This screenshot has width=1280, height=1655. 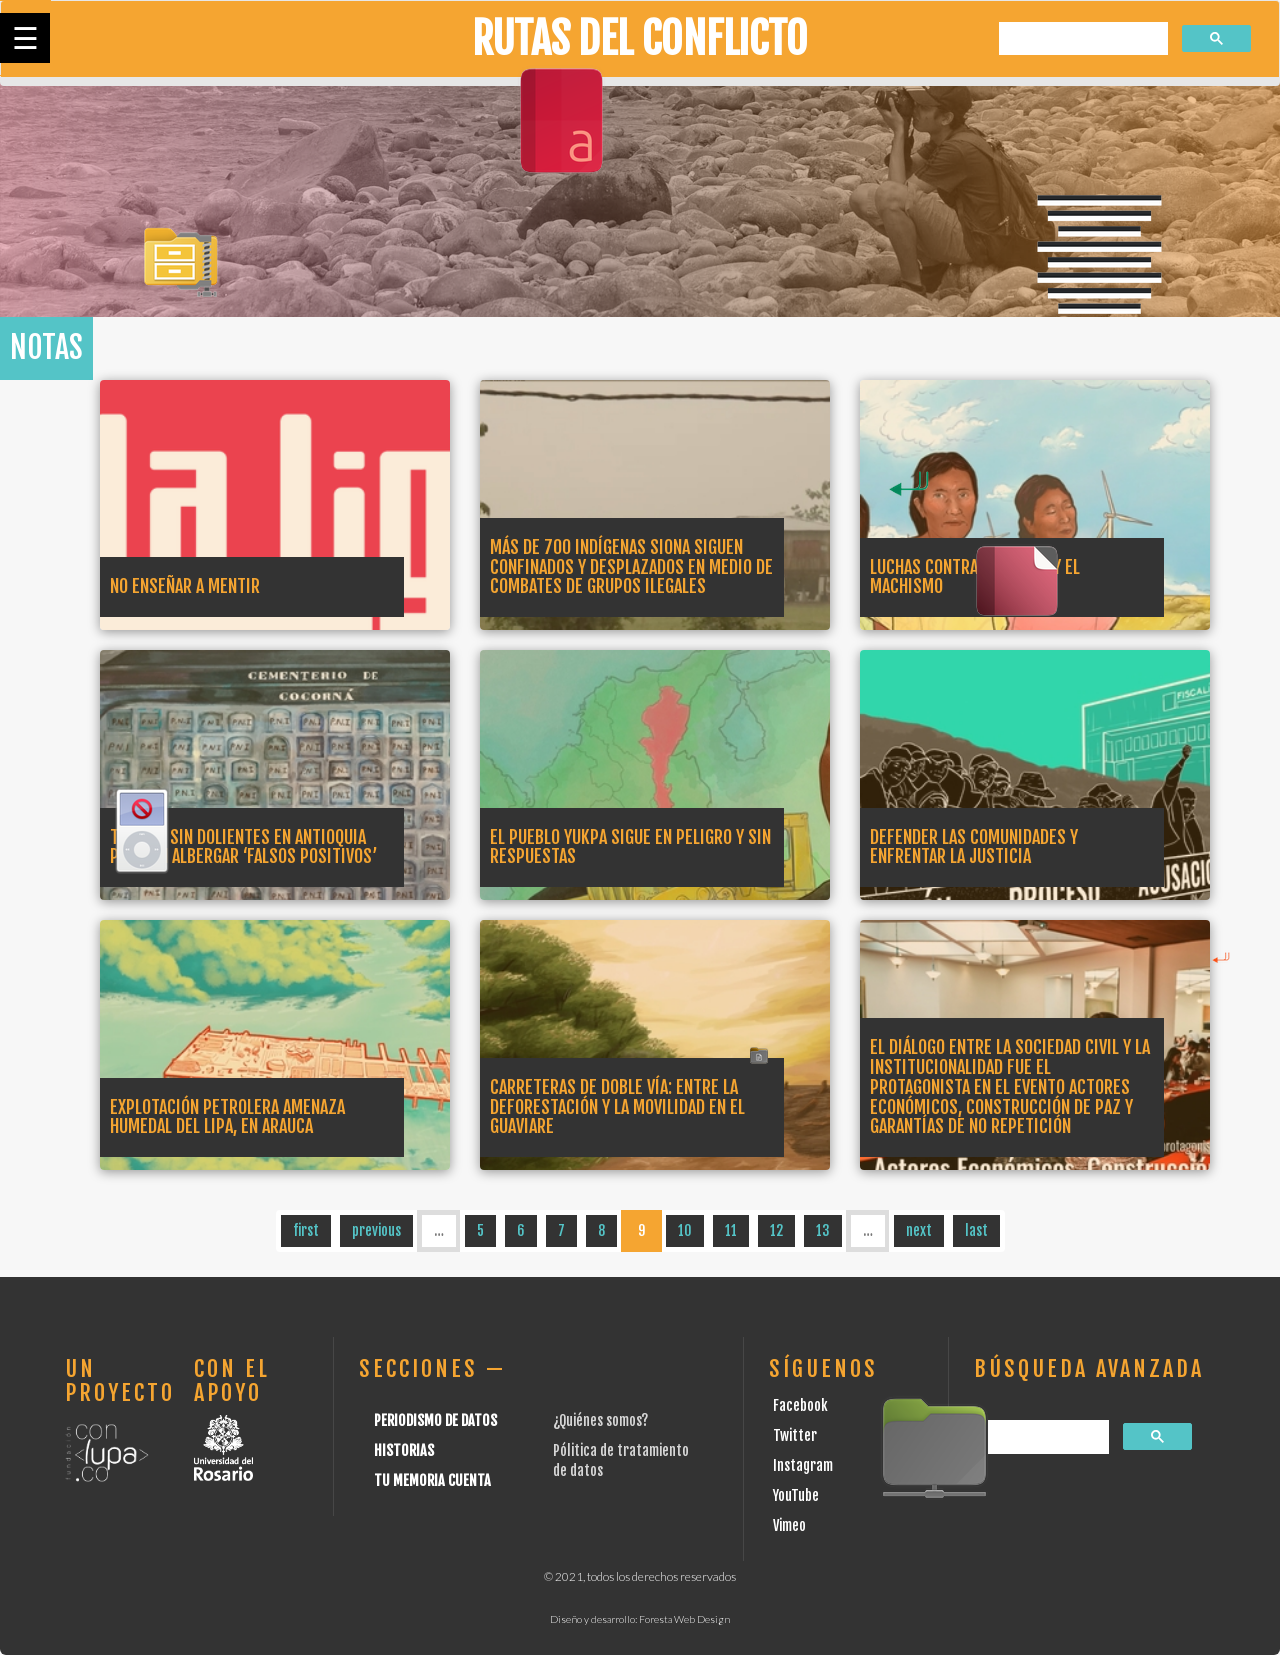 What do you see at coordinates (934, 1446) in the screenshot?
I see `access a remote or network folder` at bounding box center [934, 1446].